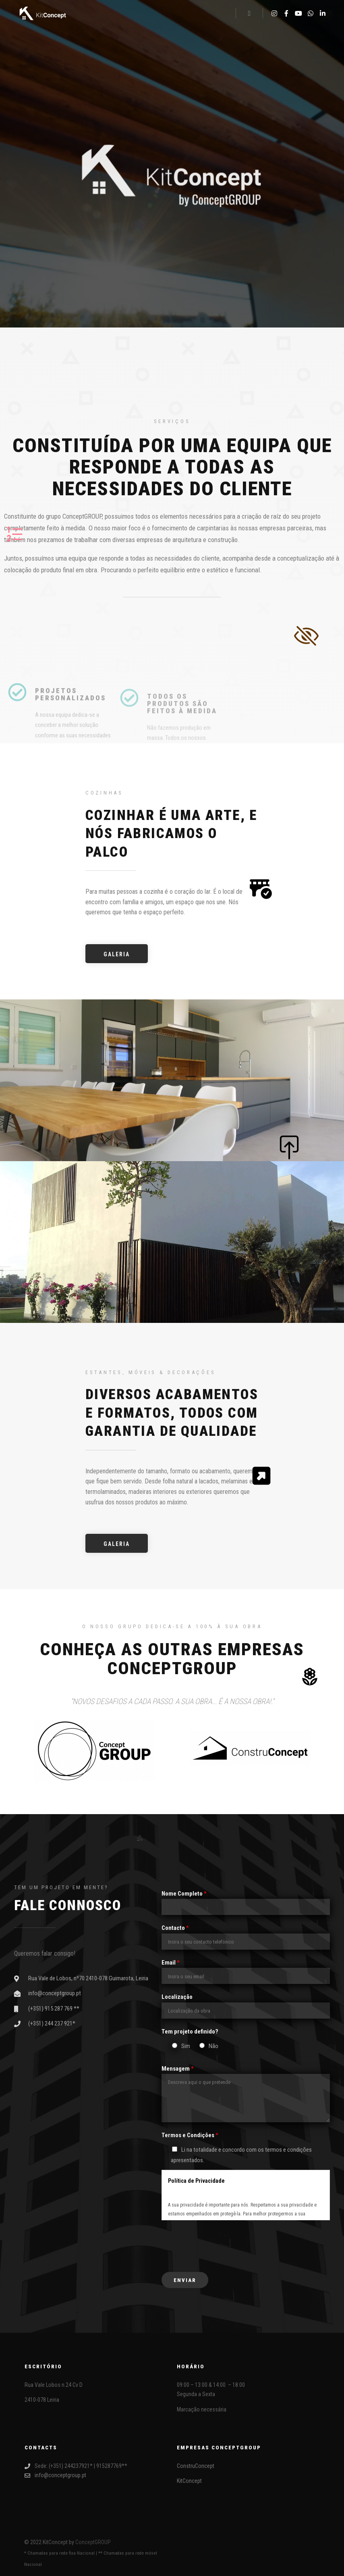  What do you see at coordinates (261, 1476) in the screenshot?
I see `open link in a new tab or window` at bounding box center [261, 1476].